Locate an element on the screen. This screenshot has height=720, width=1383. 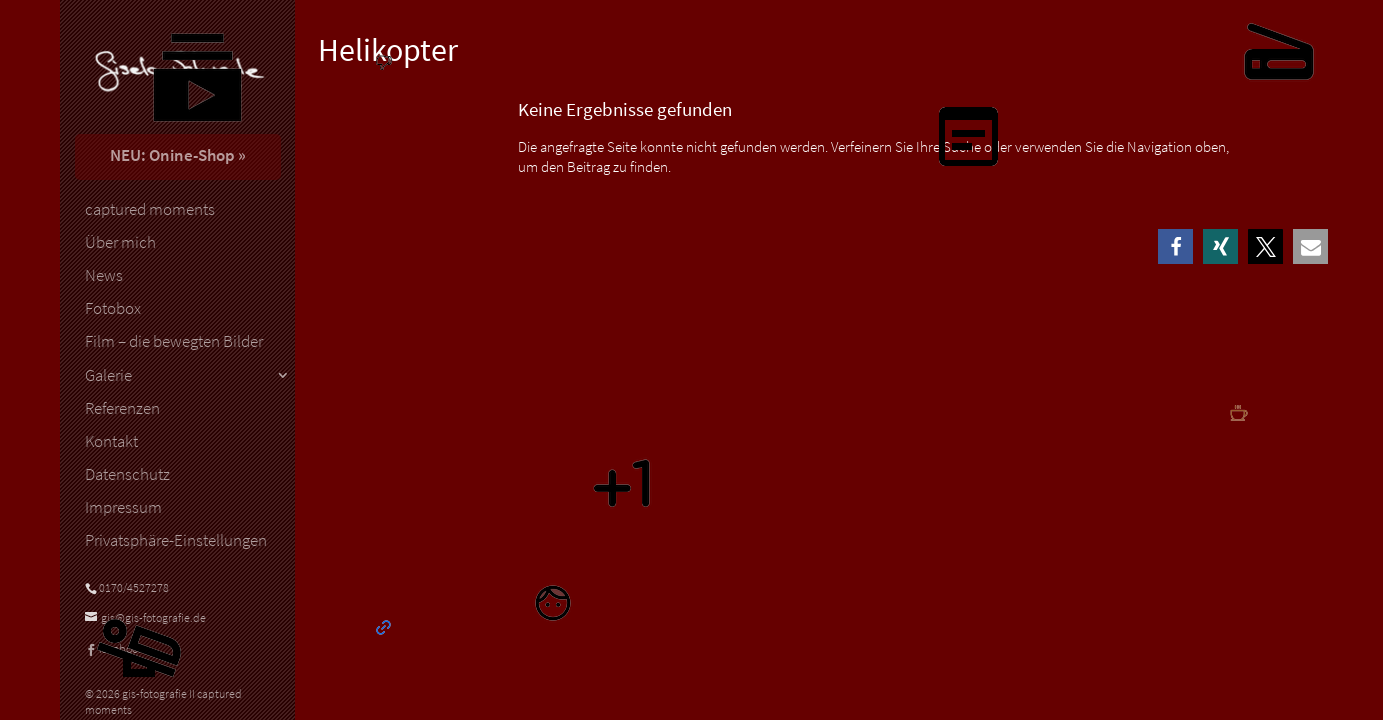
scan a document is located at coordinates (1279, 49).